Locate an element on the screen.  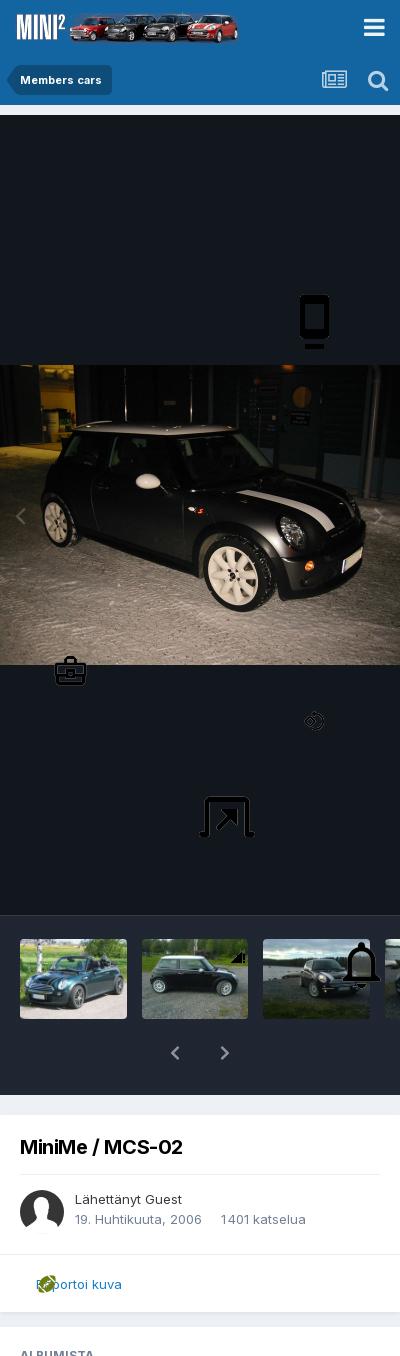
view sports scores or updates is located at coordinates (47, 1284).